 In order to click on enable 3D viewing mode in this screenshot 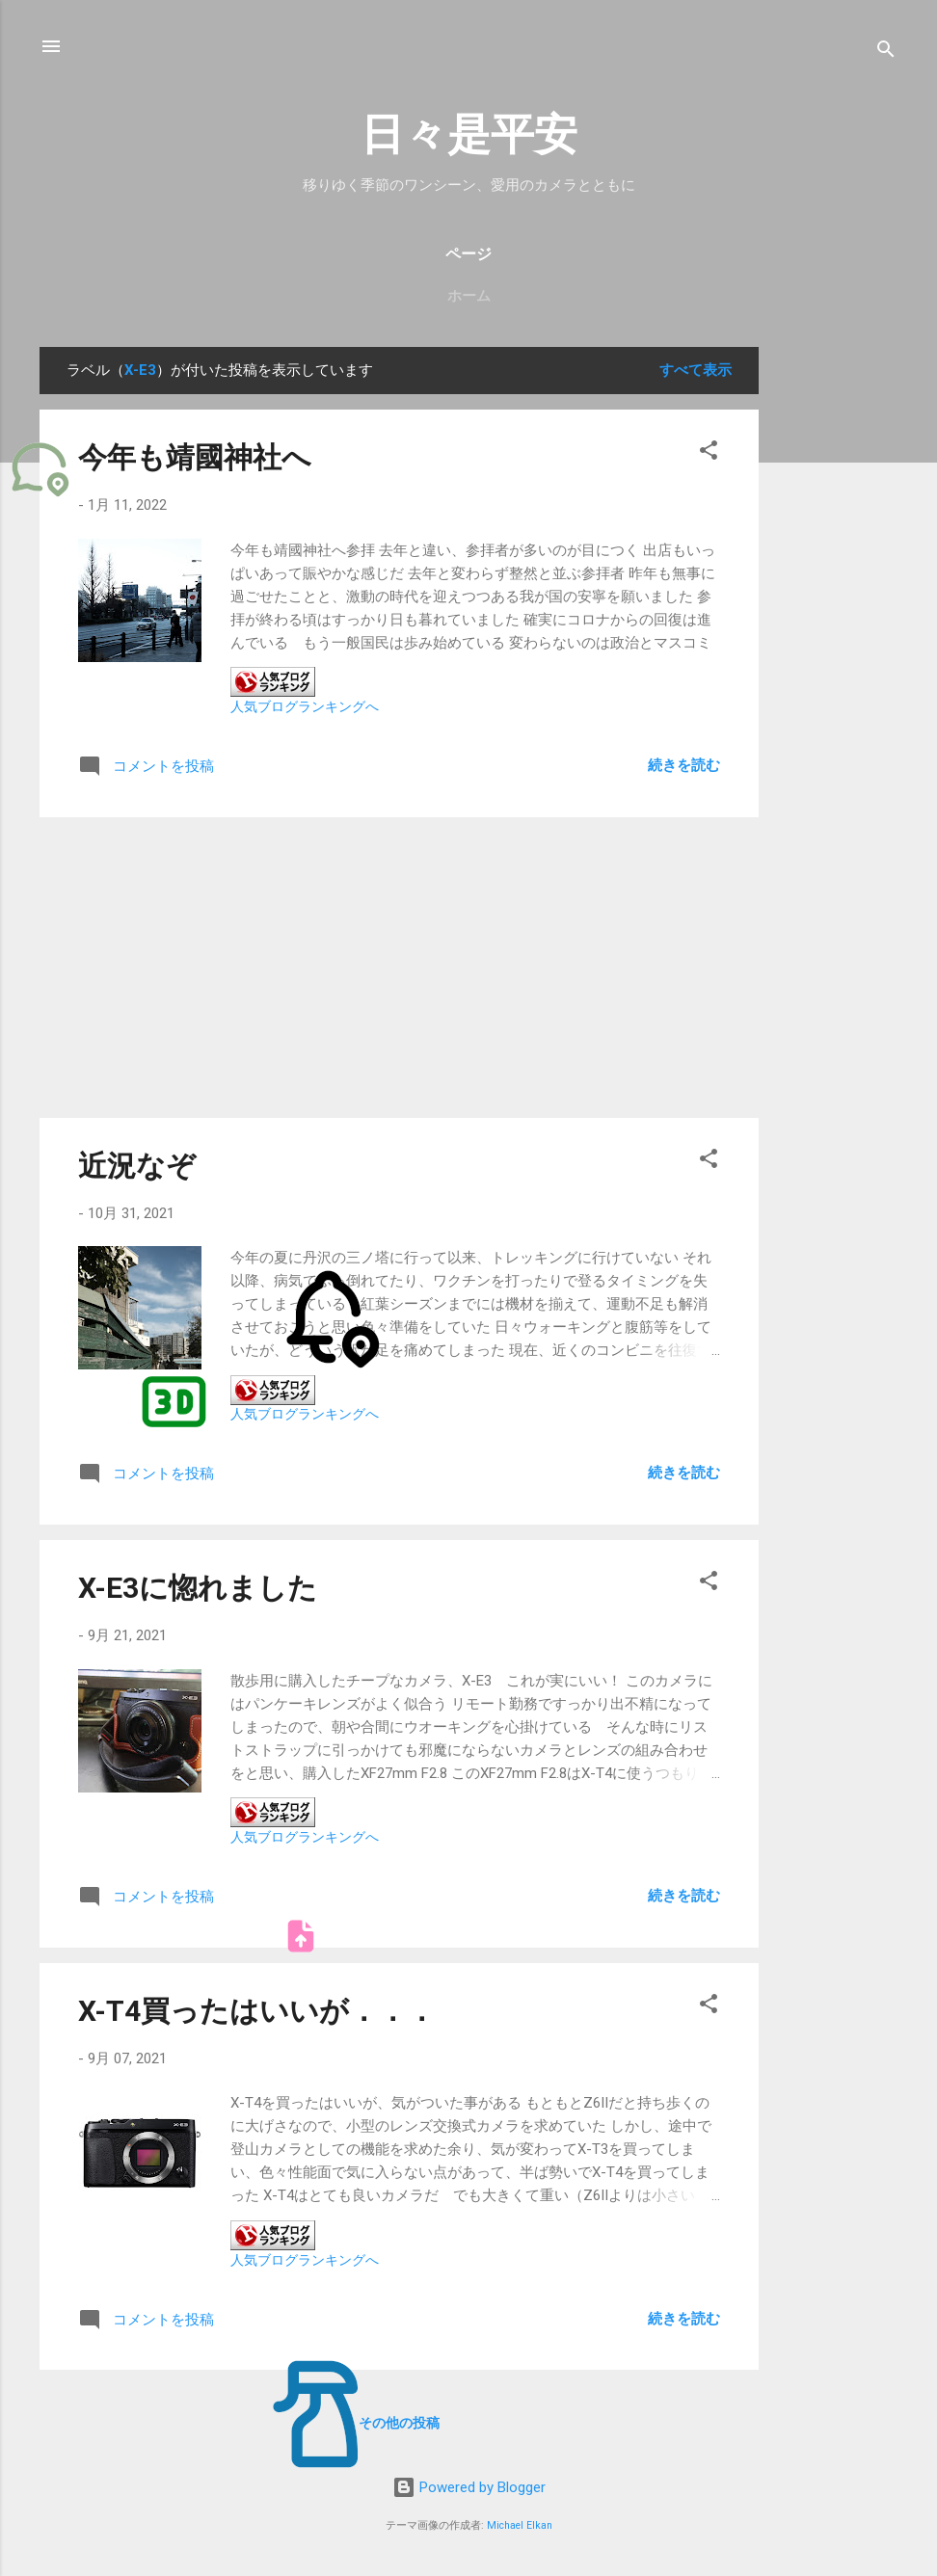, I will do `click(174, 1401)`.